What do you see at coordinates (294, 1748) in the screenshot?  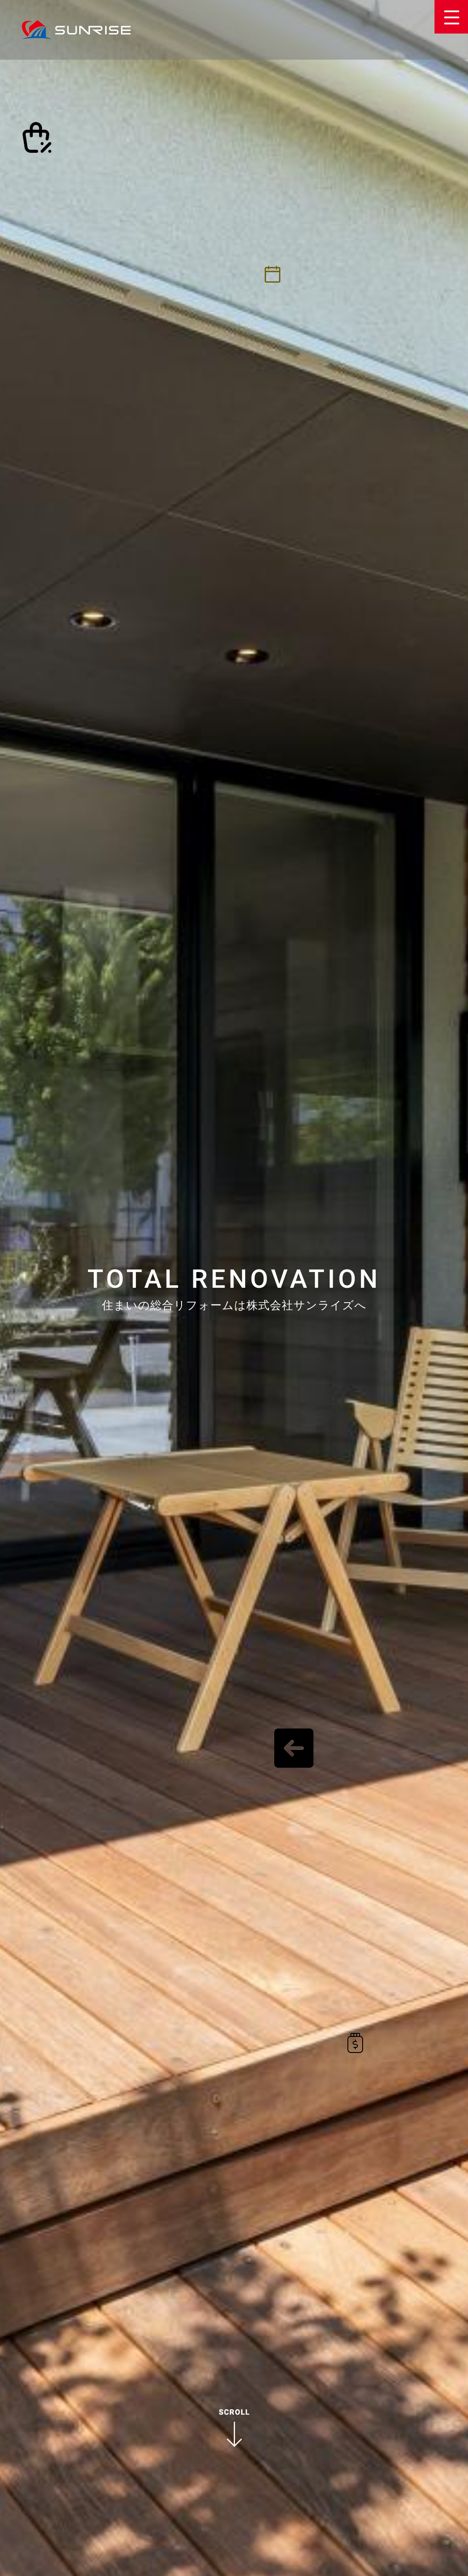 I see `go back to the previous screen` at bounding box center [294, 1748].